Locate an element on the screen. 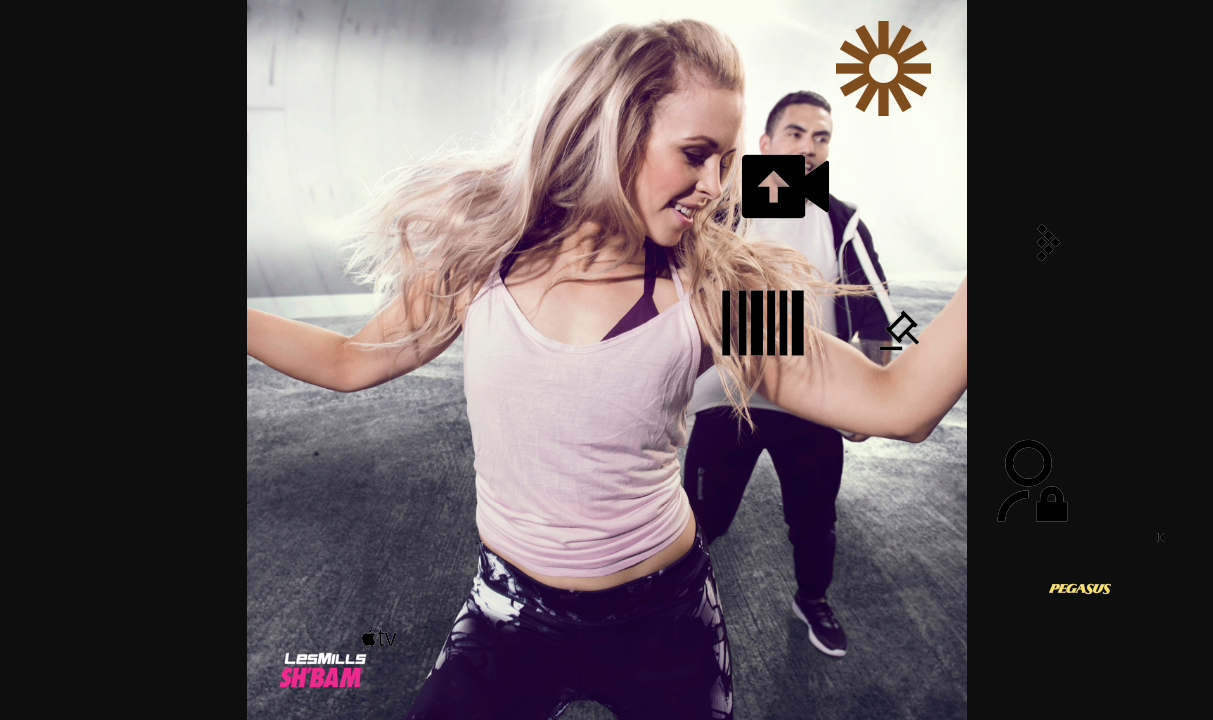 Image resolution: width=1213 pixels, height=720 pixels. upload a video file is located at coordinates (785, 186).